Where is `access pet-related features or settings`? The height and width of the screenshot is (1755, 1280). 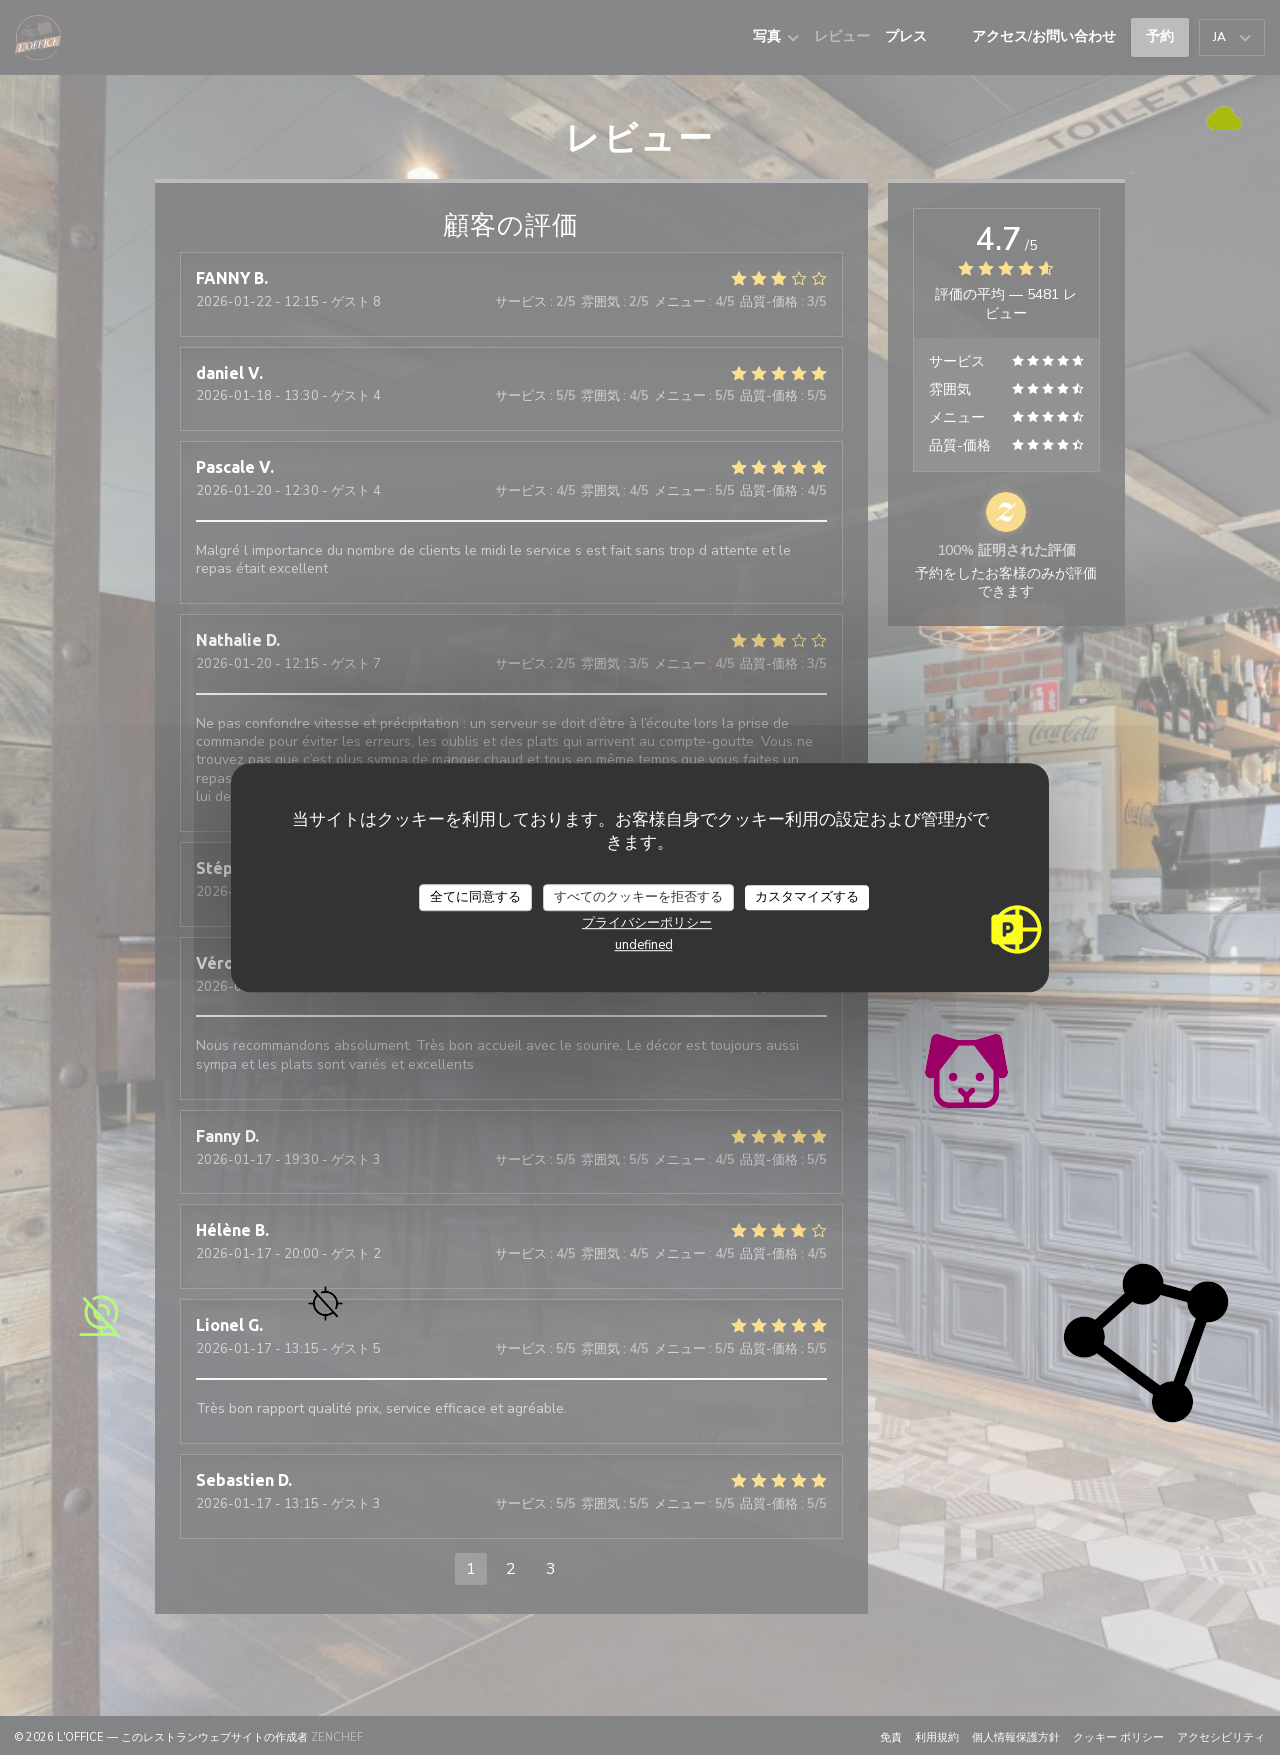 access pet-related features or settings is located at coordinates (966, 1072).